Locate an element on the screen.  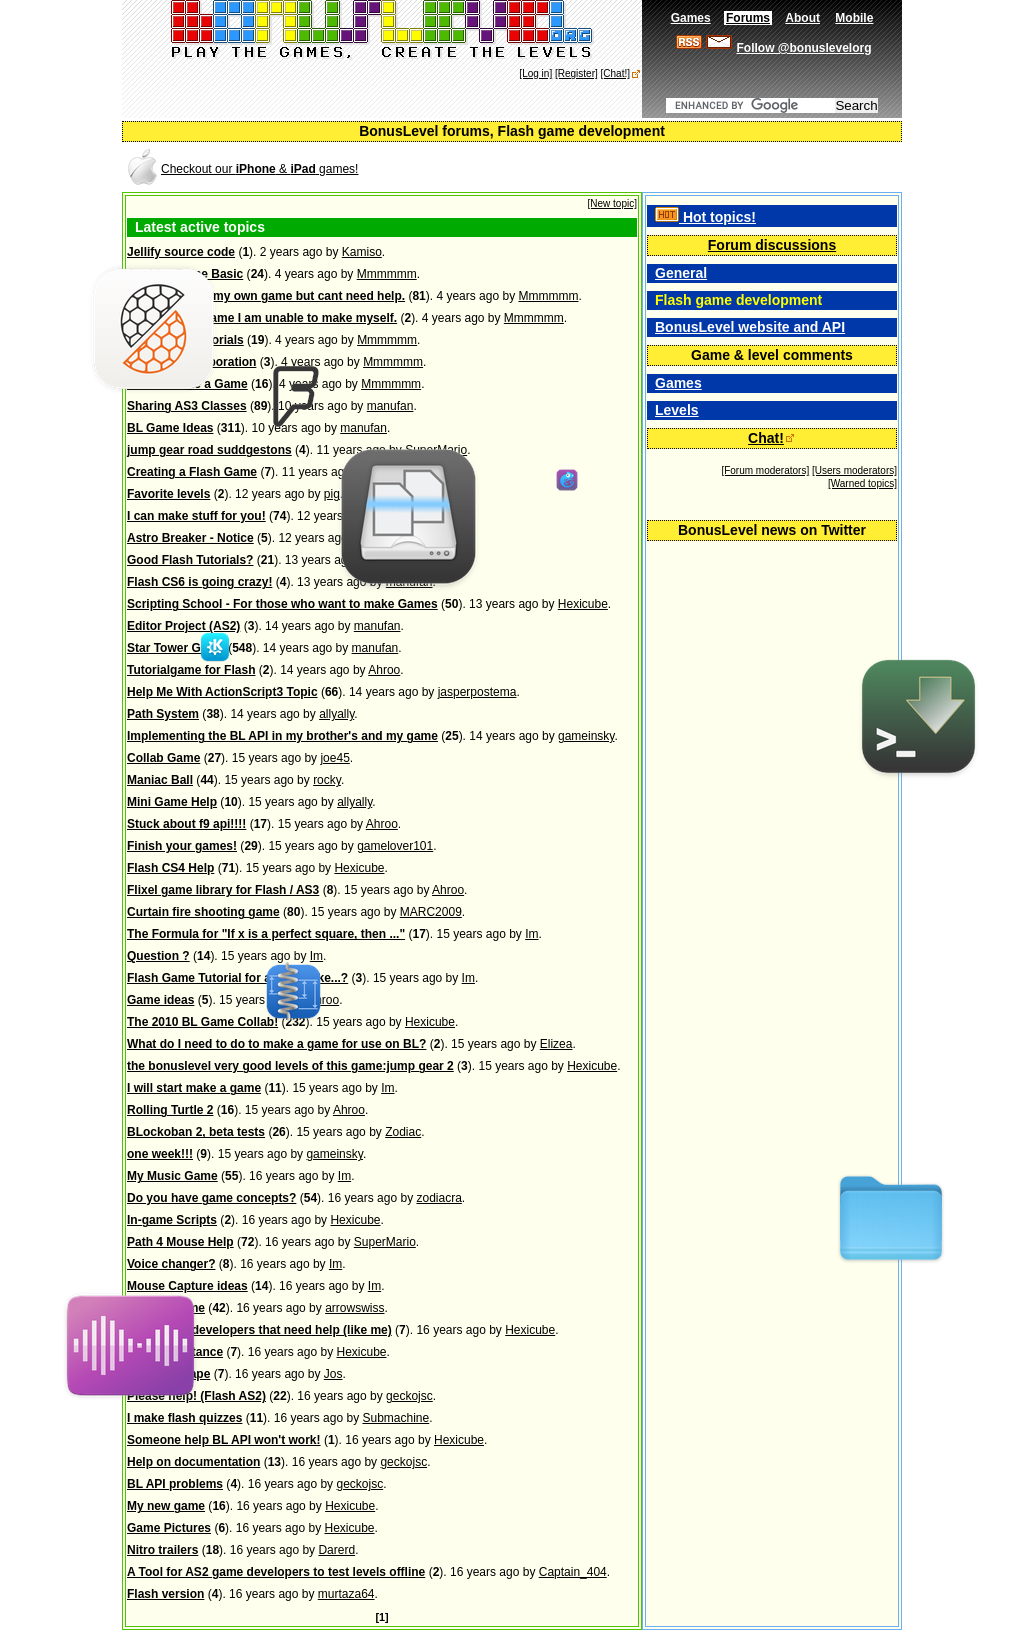
open gns3 network simulation software is located at coordinates (567, 480).